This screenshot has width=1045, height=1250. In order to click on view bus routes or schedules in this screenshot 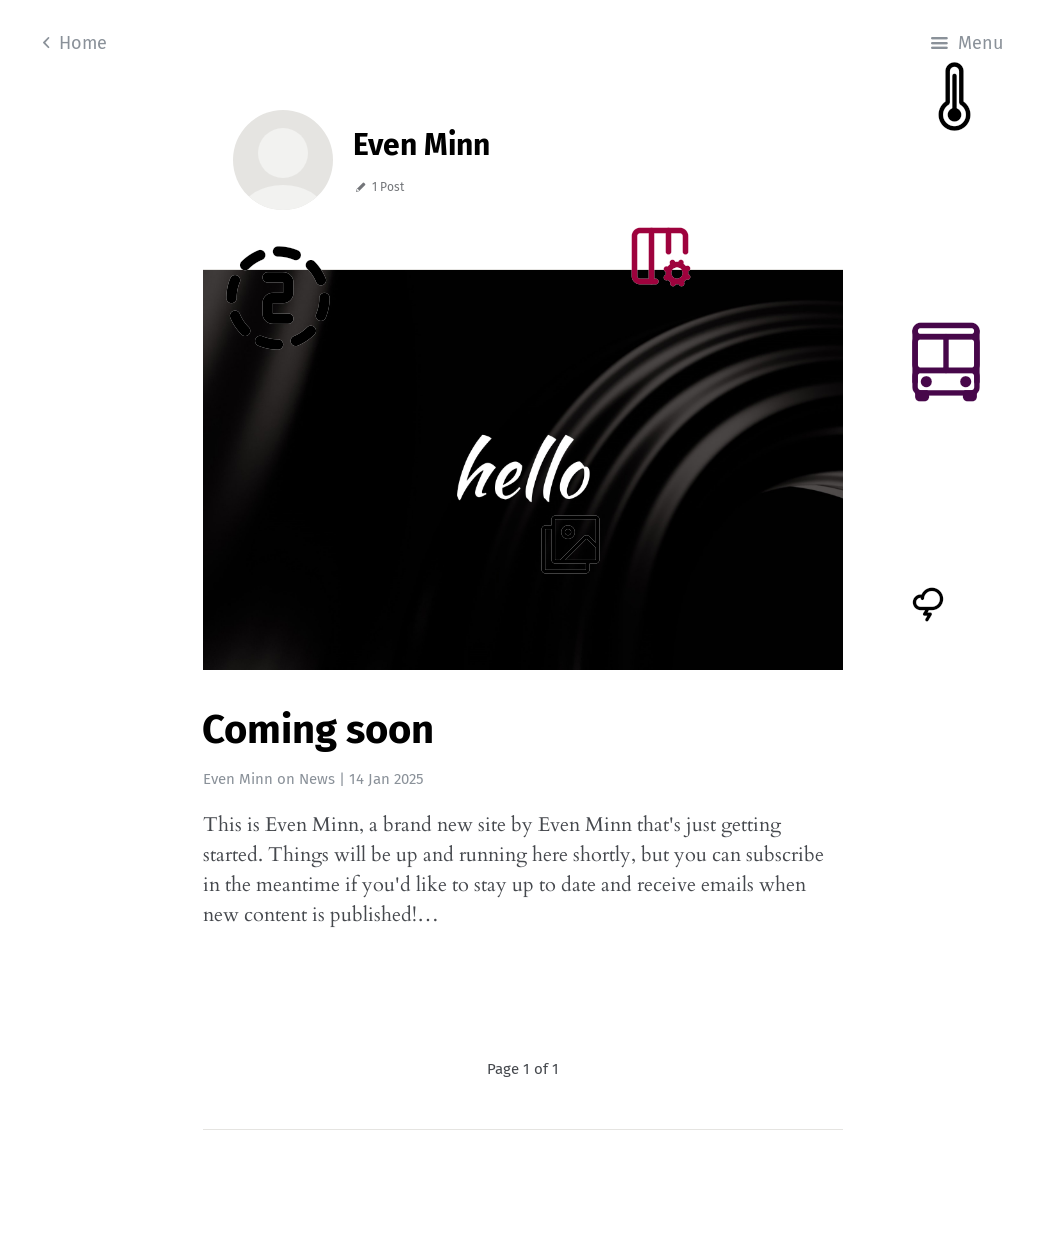, I will do `click(946, 362)`.